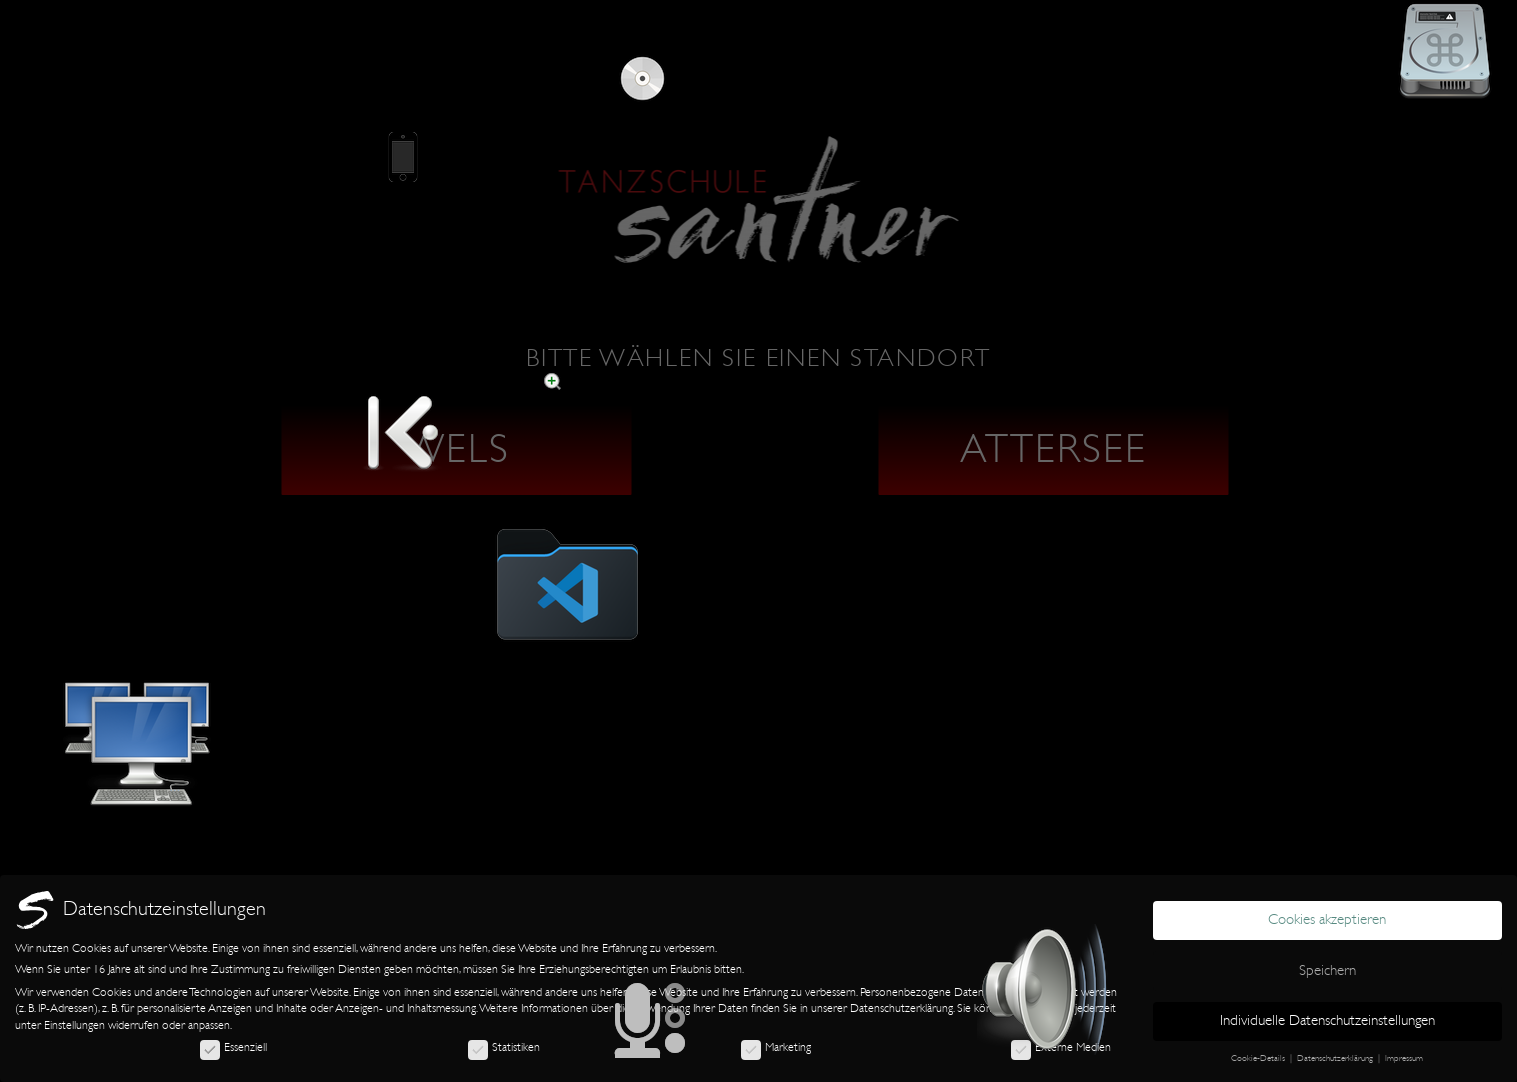 This screenshot has height=1082, width=1517. Describe the element at coordinates (1042, 989) in the screenshot. I see `volume is set to high` at that location.